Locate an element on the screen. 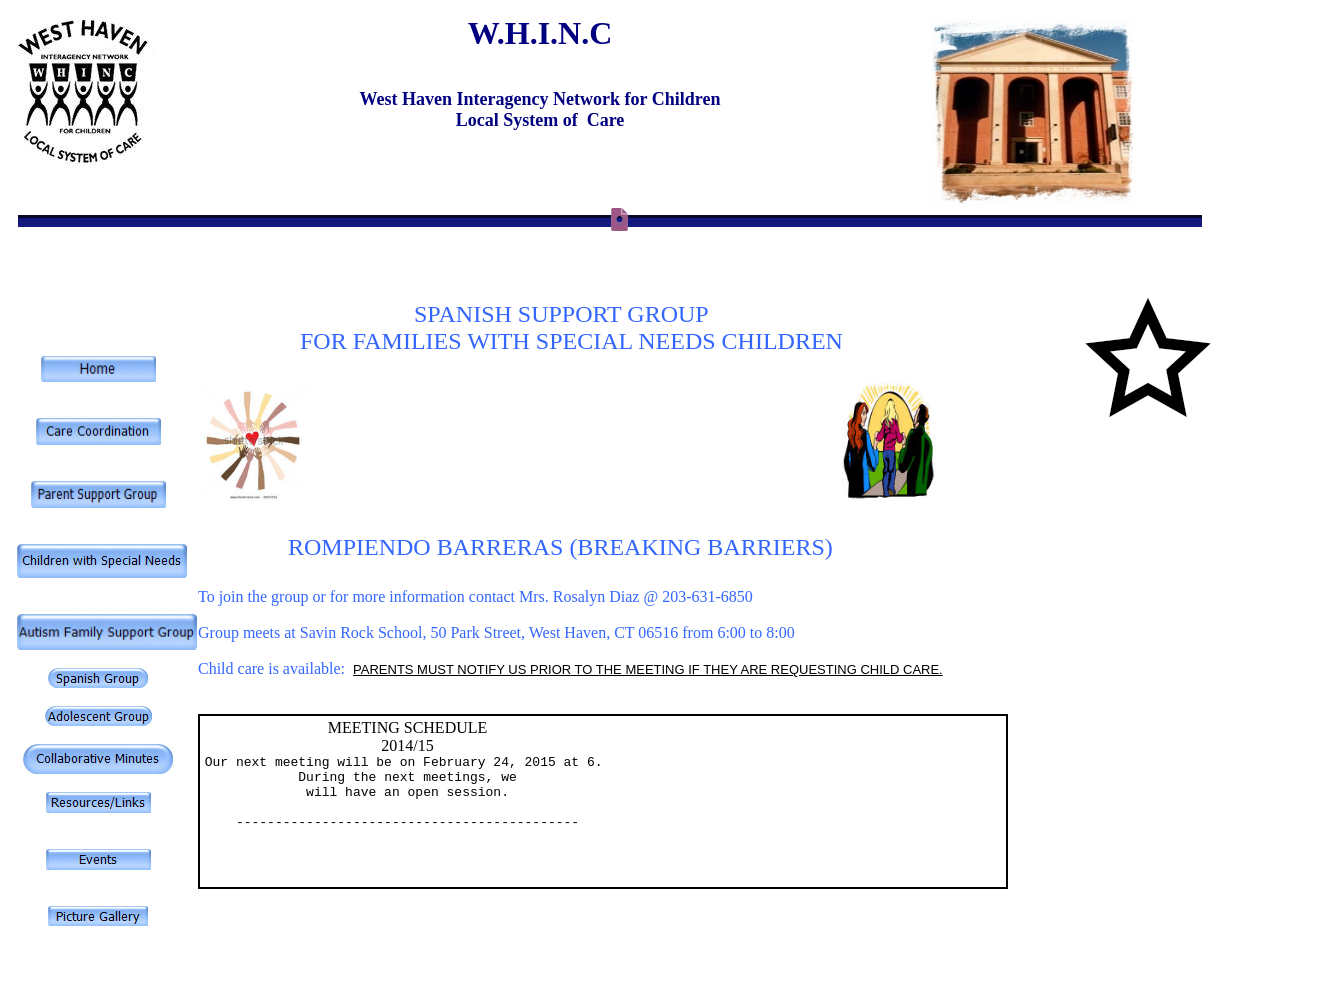 The width and height of the screenshot is (1327, 988). open google keep app is located at coordinates (619, 219).